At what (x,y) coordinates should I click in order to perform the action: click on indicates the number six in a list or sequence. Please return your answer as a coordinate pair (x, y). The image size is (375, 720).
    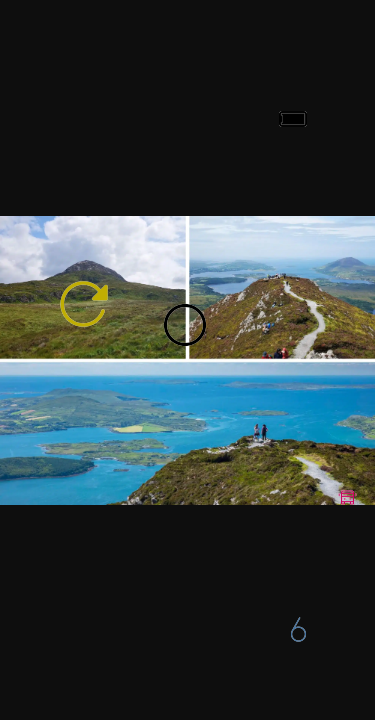
    Looking at the image, I should click on (298, 629).